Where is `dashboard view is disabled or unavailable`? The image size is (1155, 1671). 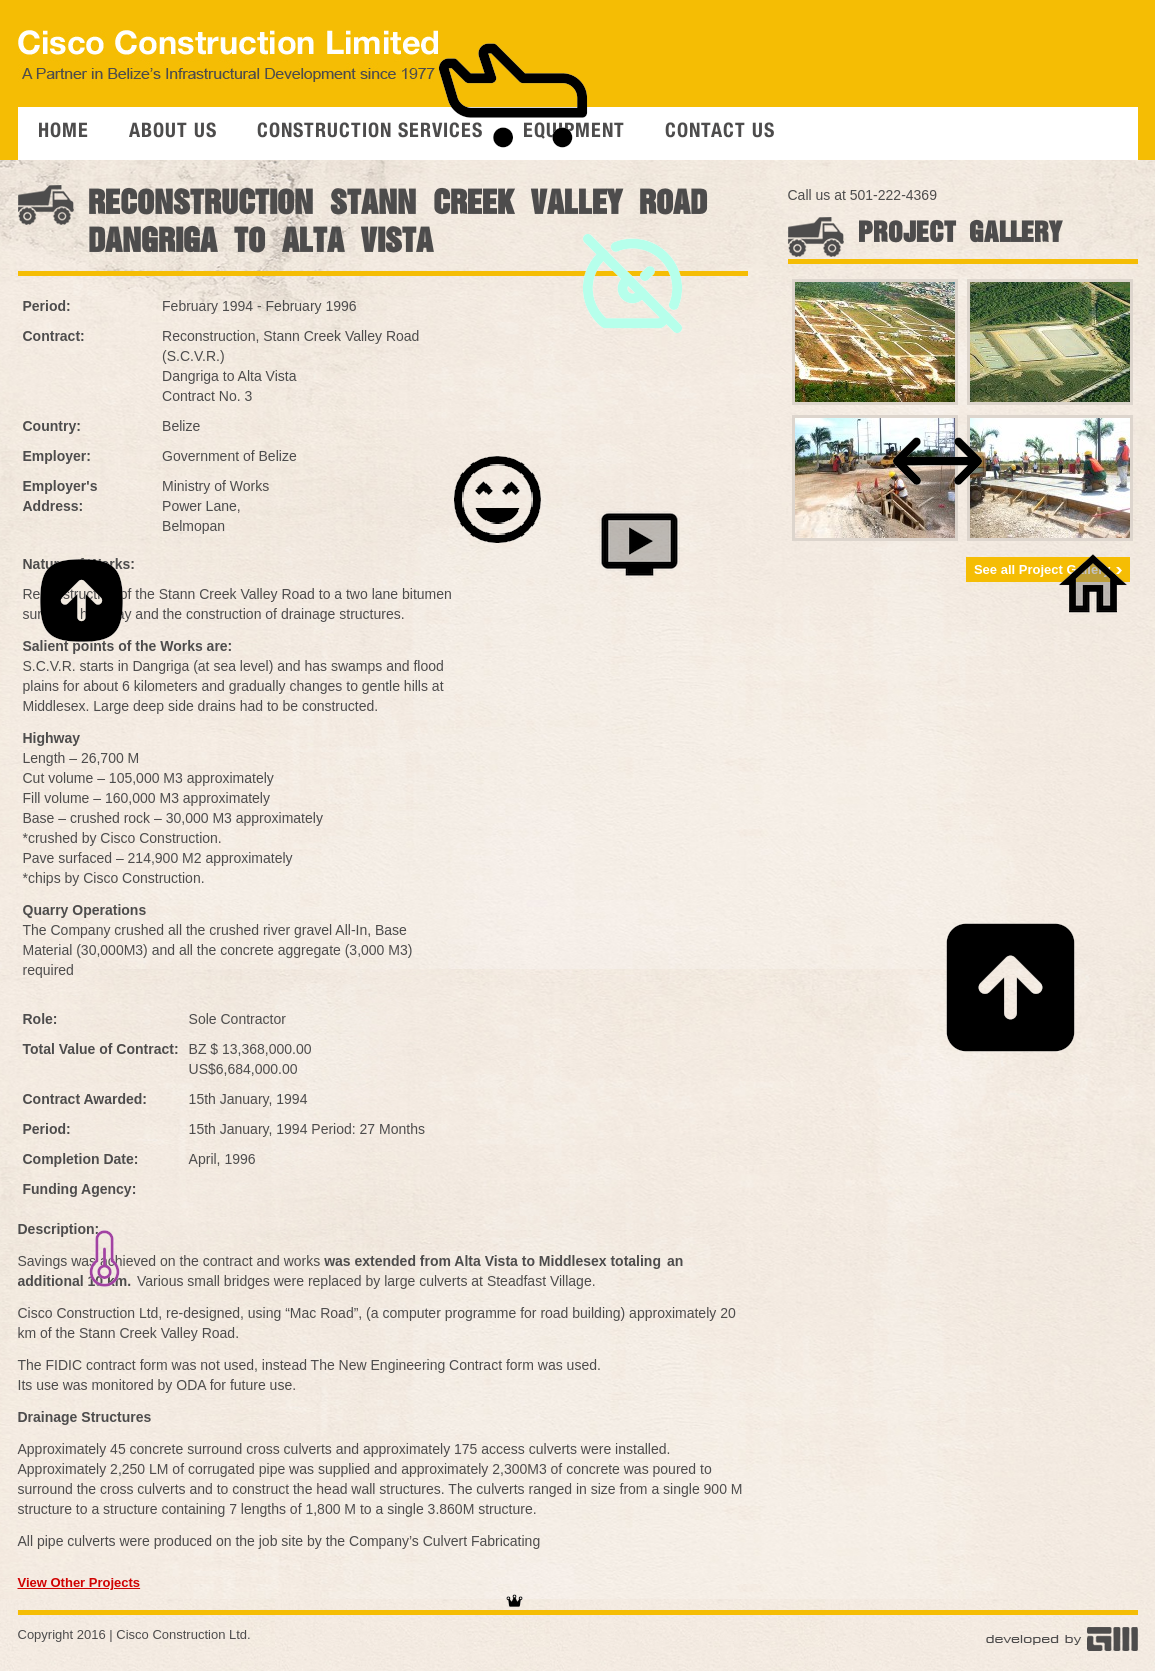 dashboard view is disabled or unavailable is located at coordinates (632, 283).